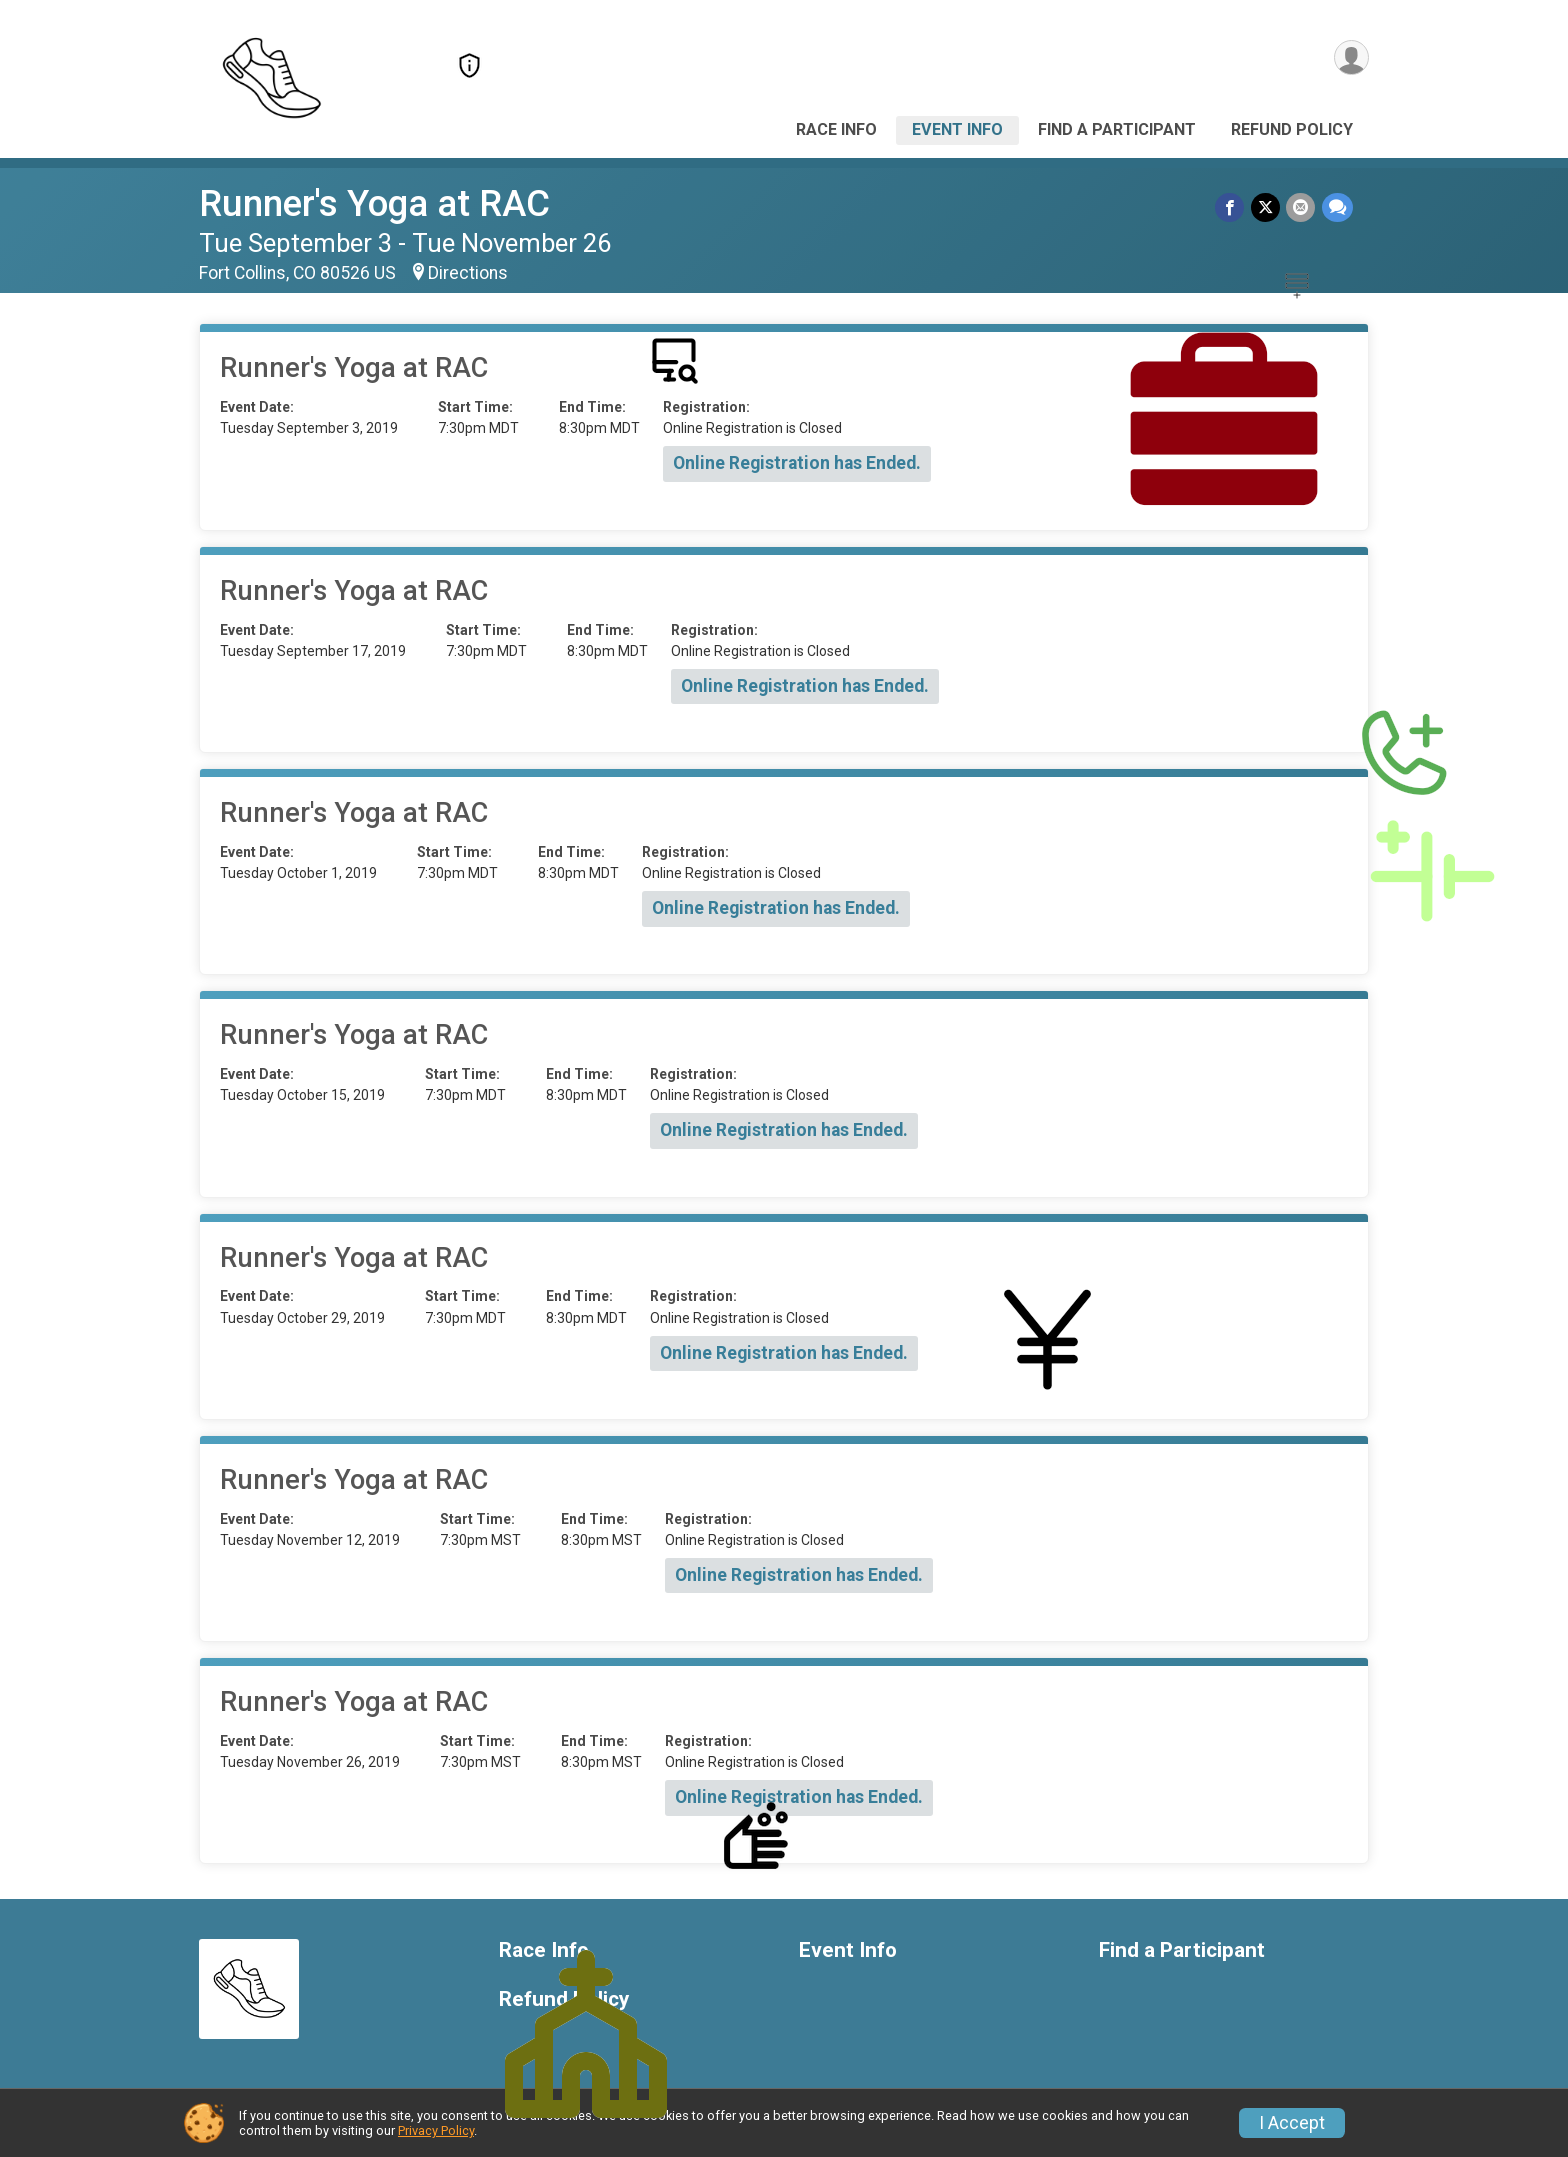 This screenshot has height=2157, width=1568. I want to click on add a new cell to the circuit diagram, so click(1432, 876).